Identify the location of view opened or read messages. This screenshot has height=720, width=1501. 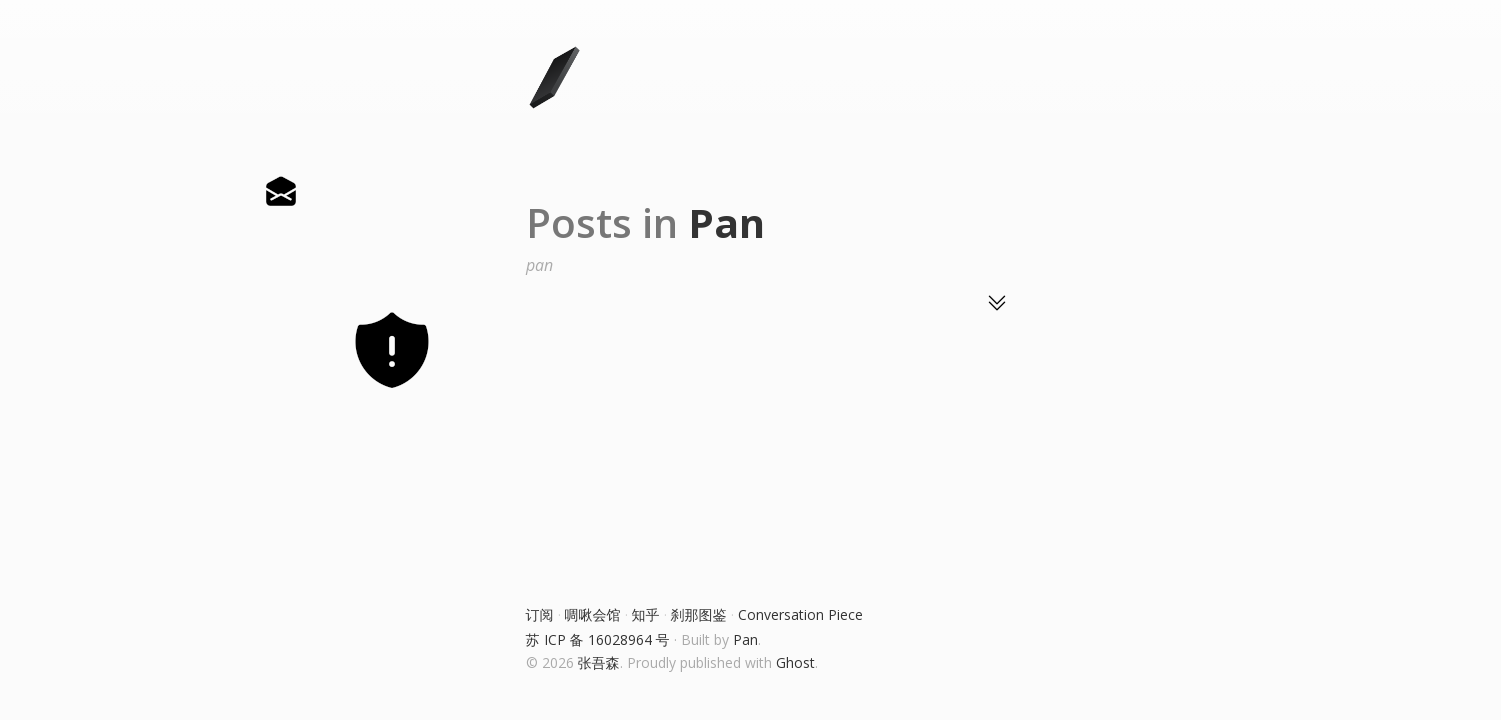
(281, 191).